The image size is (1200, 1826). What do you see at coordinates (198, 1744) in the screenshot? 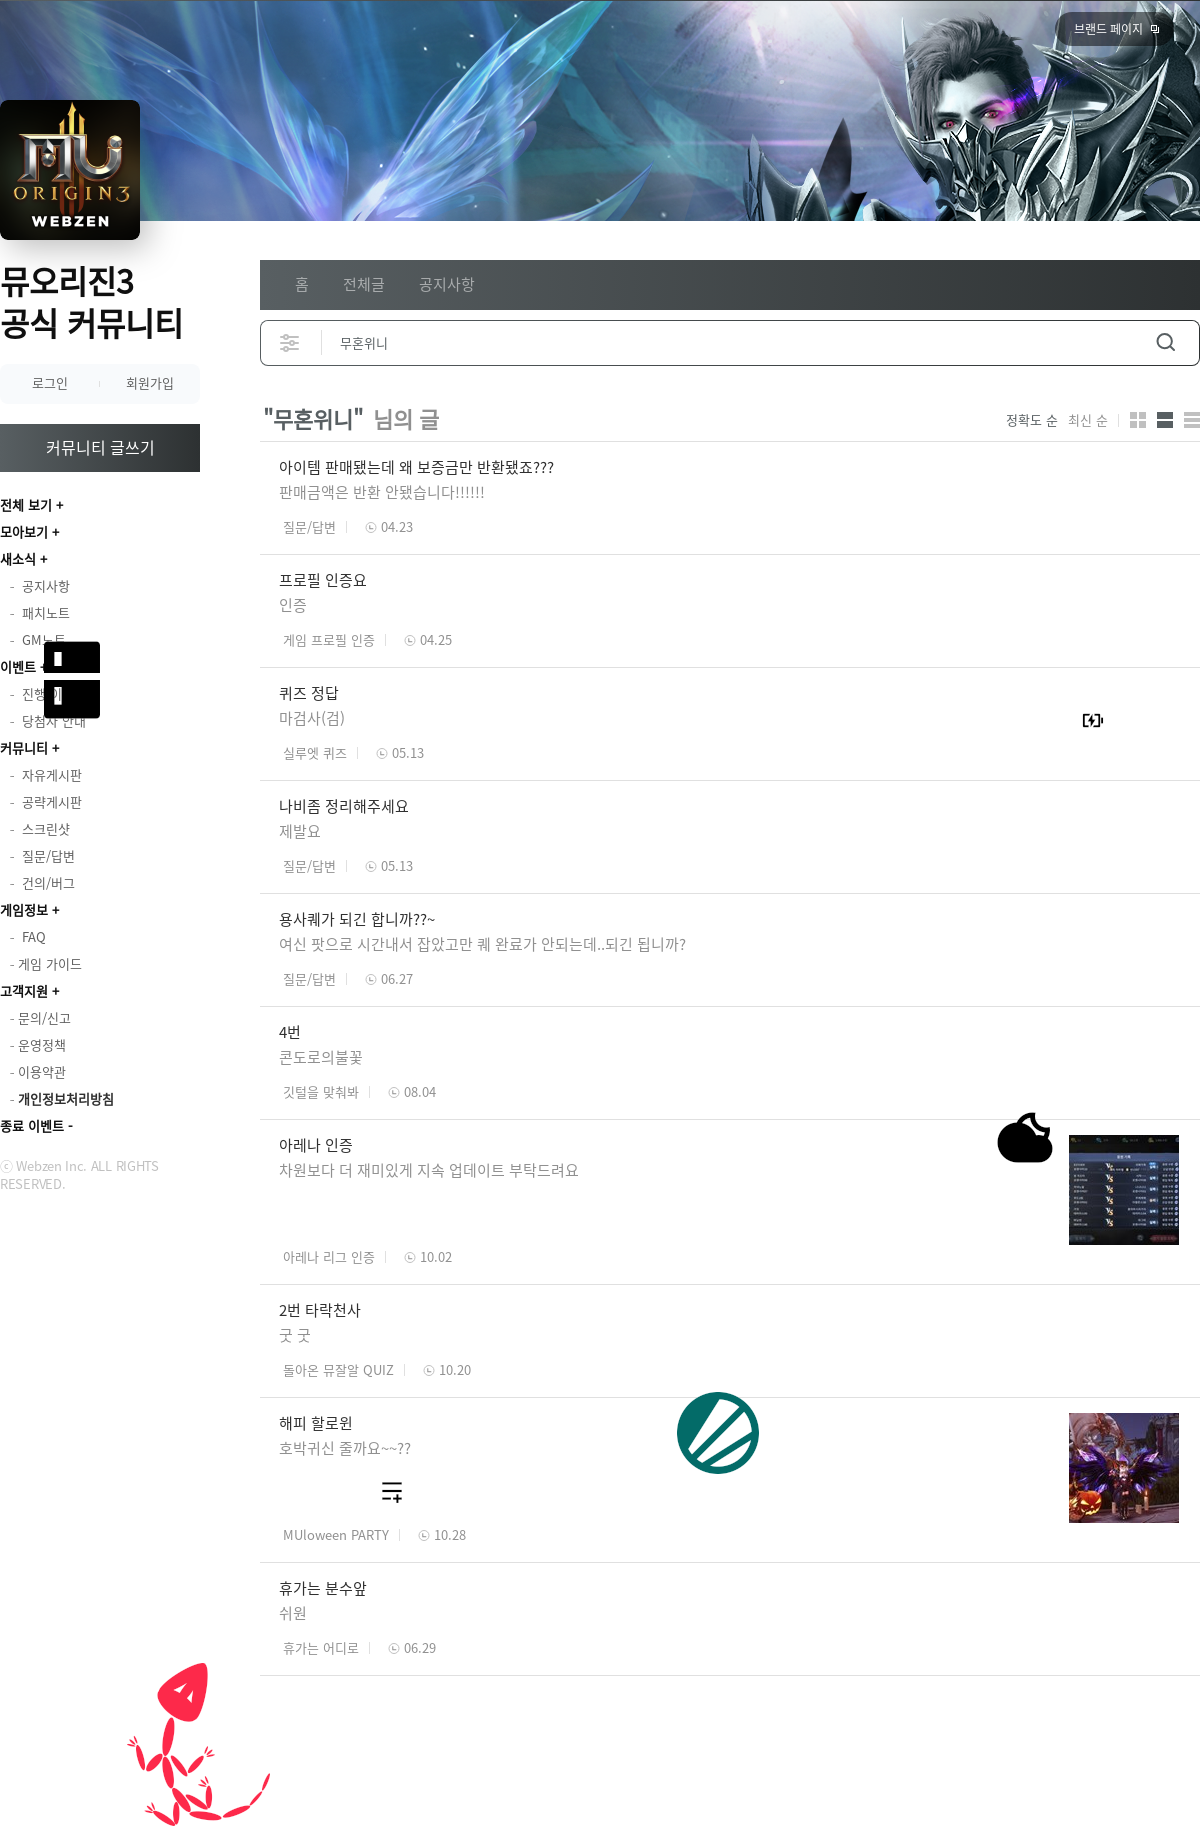
I see `visit fossil scm website or documentation` at bounding box center [198, 1744].